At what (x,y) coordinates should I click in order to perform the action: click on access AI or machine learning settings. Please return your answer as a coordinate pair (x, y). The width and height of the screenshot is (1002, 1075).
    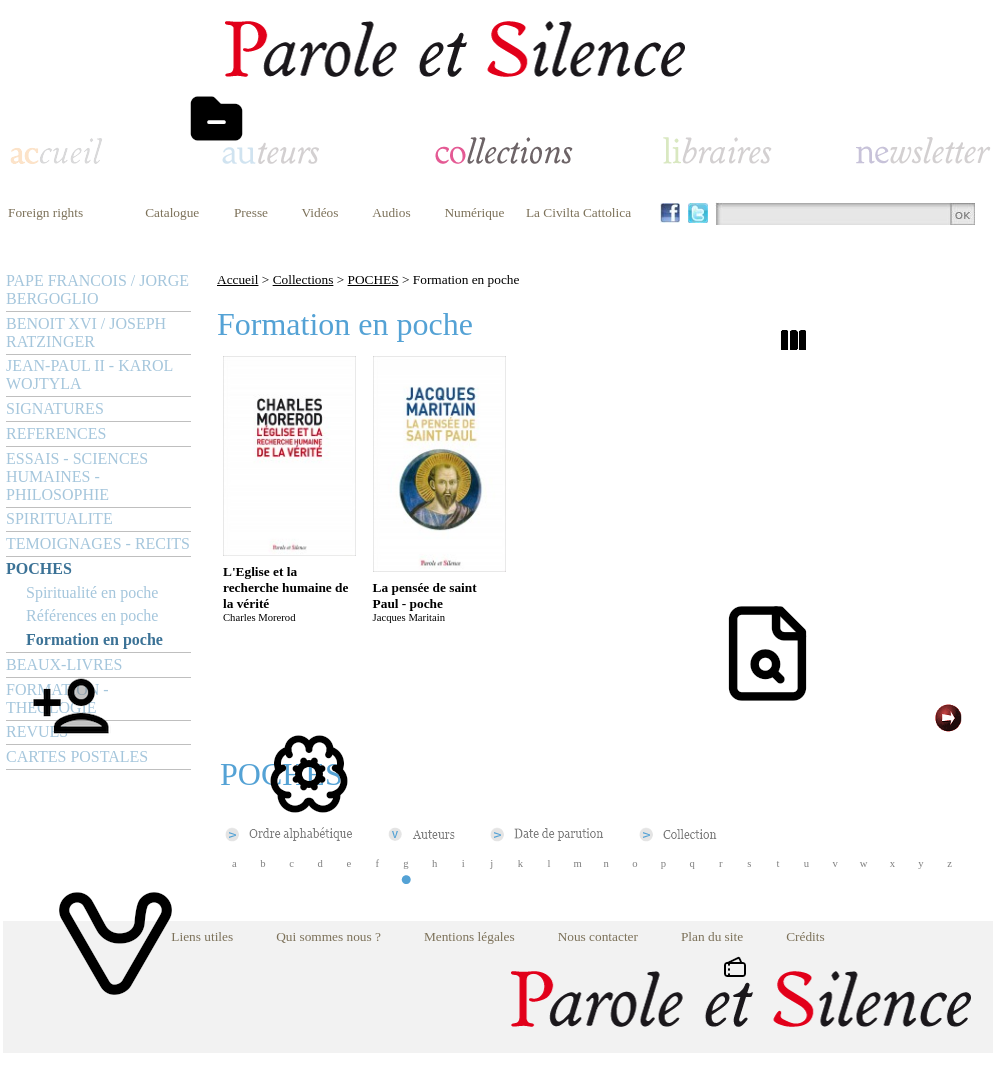
    Looking at the image, I should click on (309, 774).